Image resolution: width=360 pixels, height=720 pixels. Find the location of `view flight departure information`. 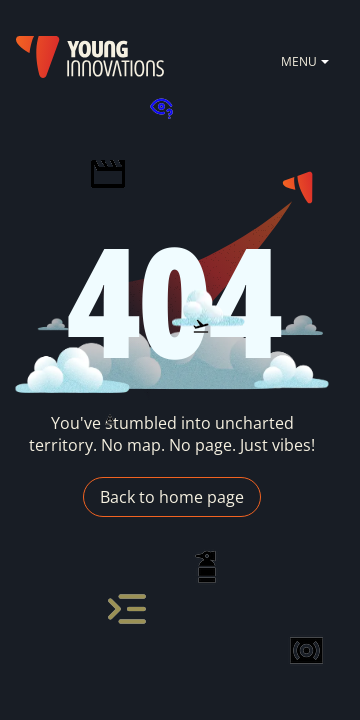

view flight departure information is located at coordinates (201, 326).